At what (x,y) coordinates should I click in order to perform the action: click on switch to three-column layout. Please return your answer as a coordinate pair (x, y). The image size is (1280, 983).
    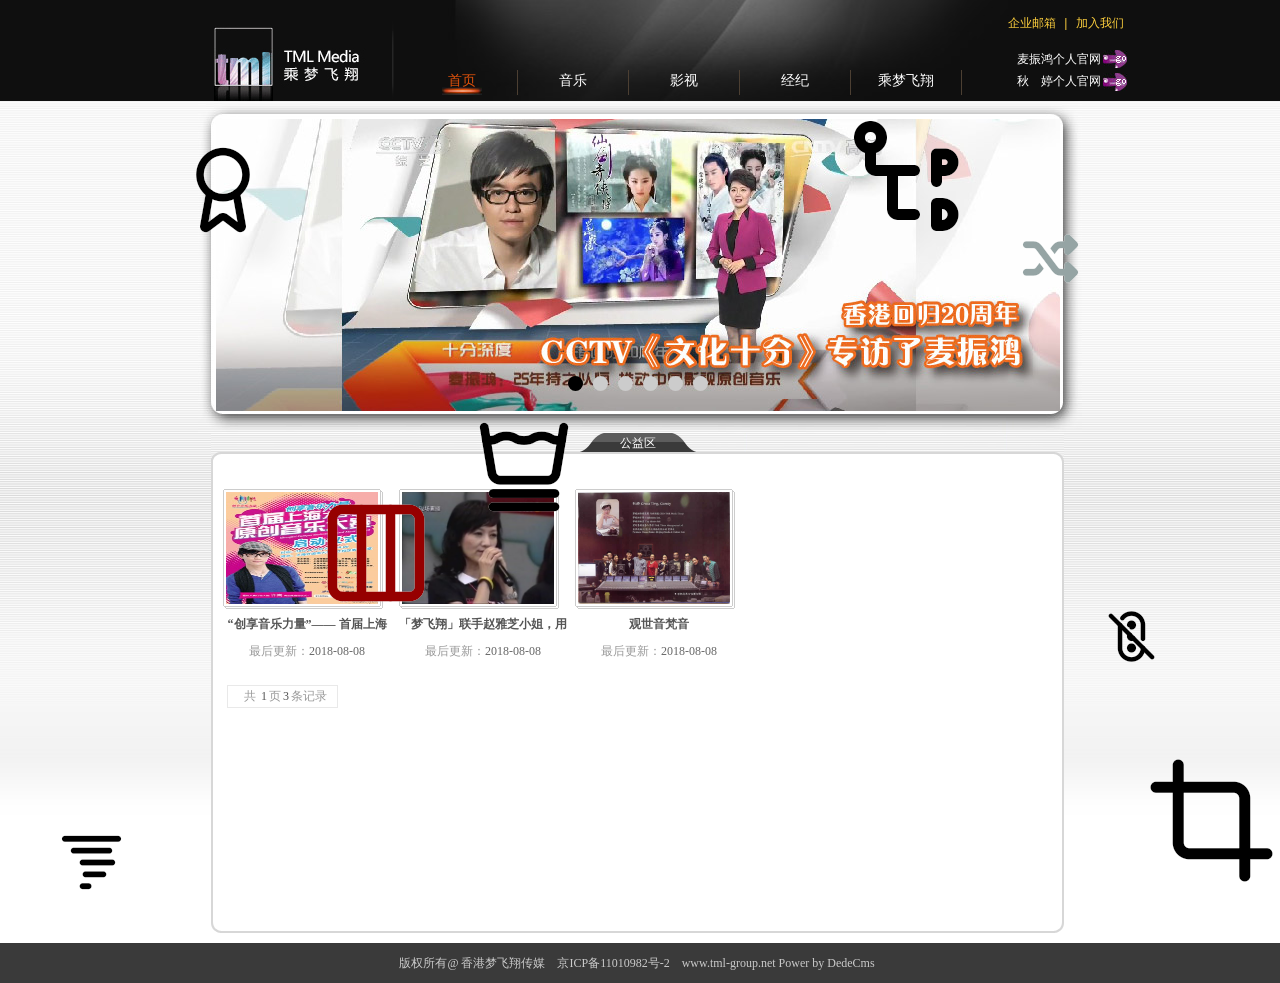
    Looking at the image, I should click on (376, 553).